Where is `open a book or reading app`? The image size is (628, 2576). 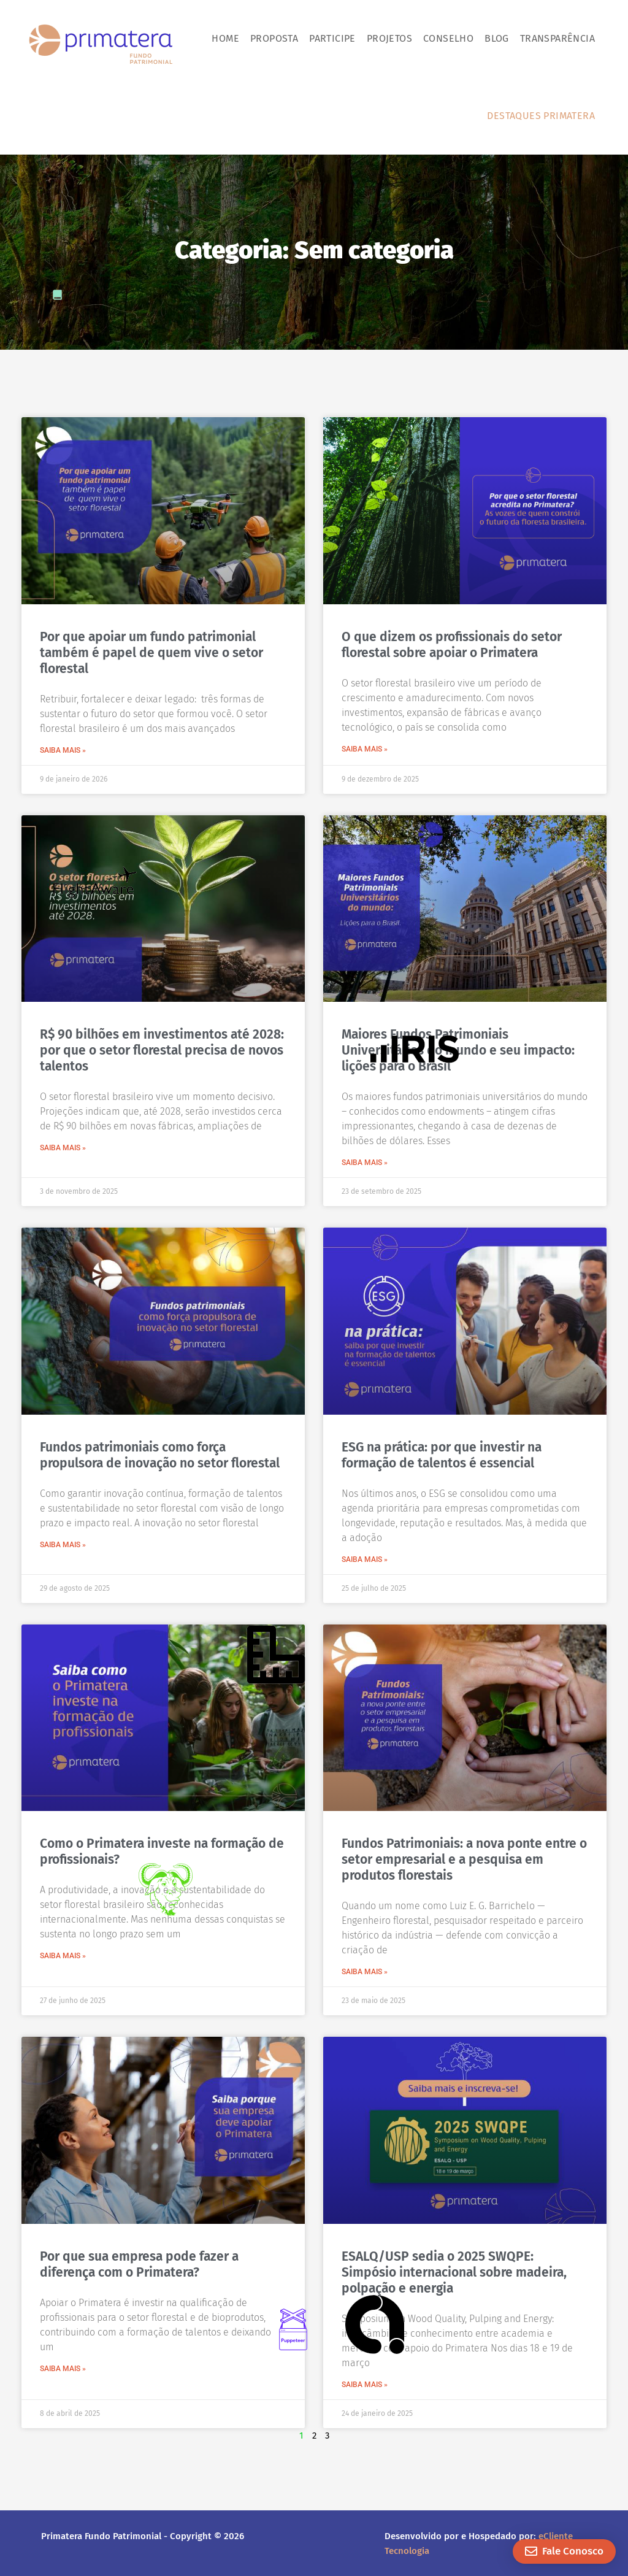
open a book or reading app is located at coordinates (57, 294).